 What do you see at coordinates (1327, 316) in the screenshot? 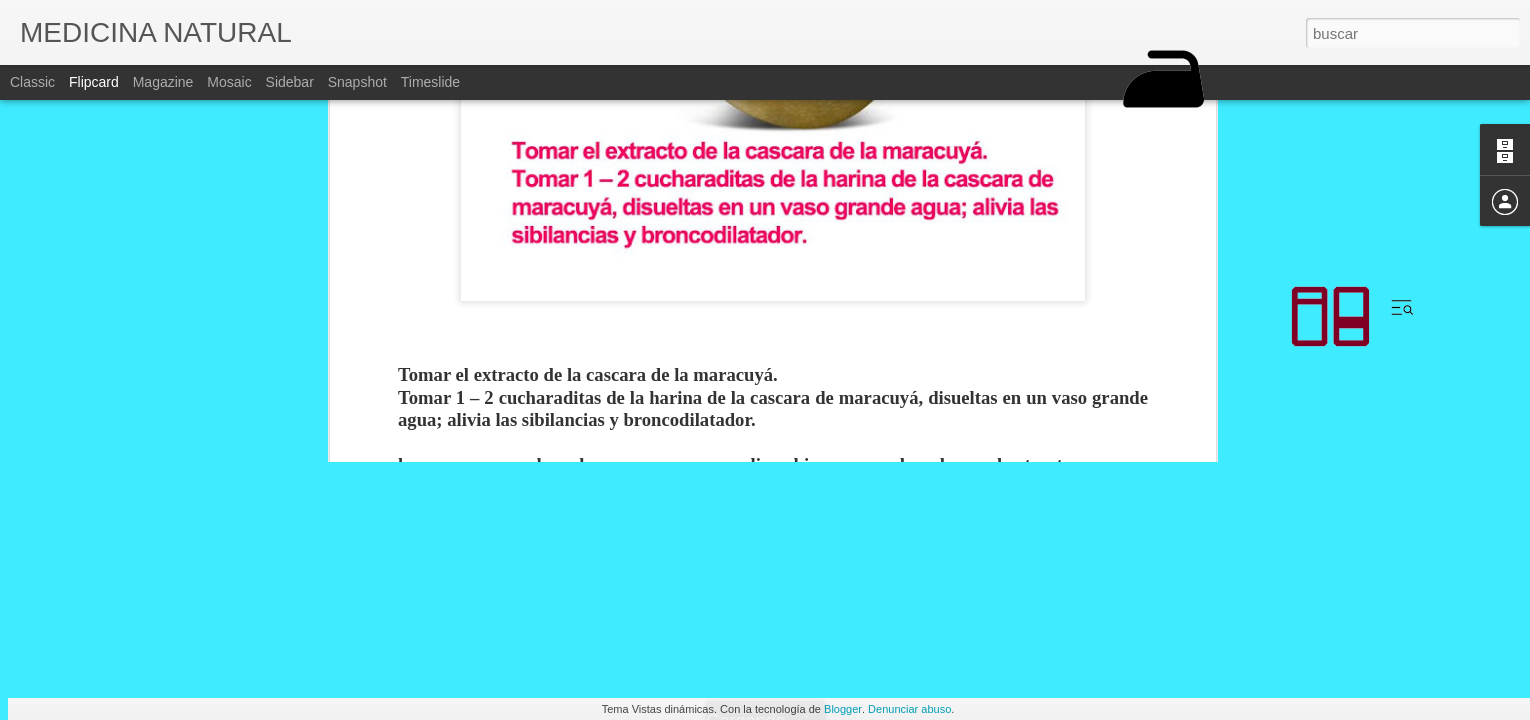
I see `compare file differences` at bounding box center [1327, 316].